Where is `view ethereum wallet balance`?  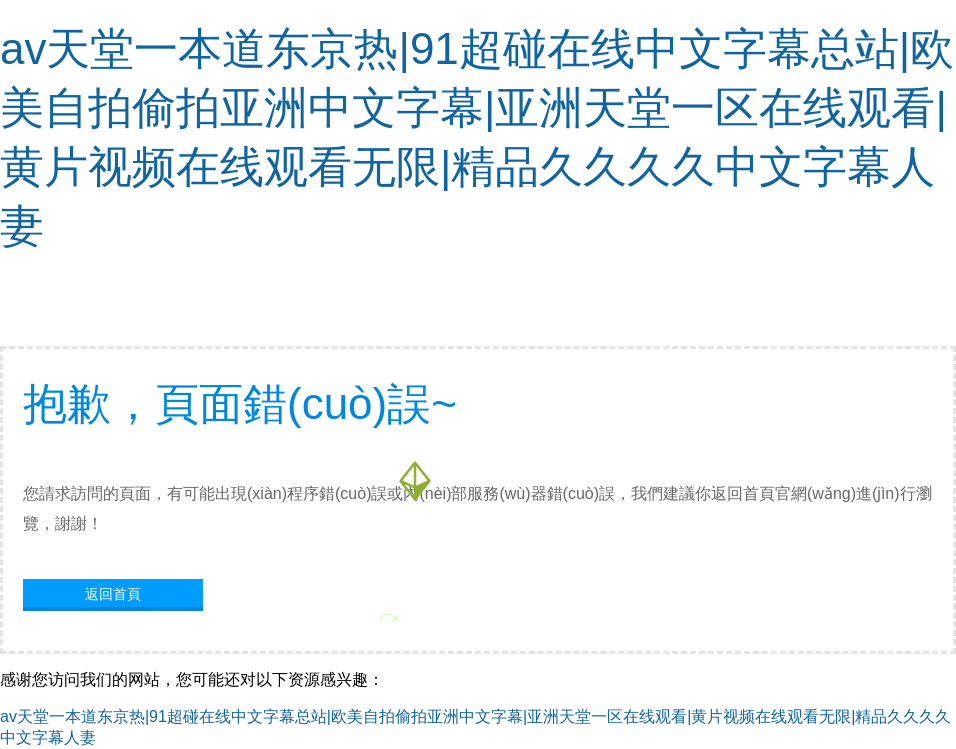
view ethereum wallet balance is located at coordinates (415, 481).